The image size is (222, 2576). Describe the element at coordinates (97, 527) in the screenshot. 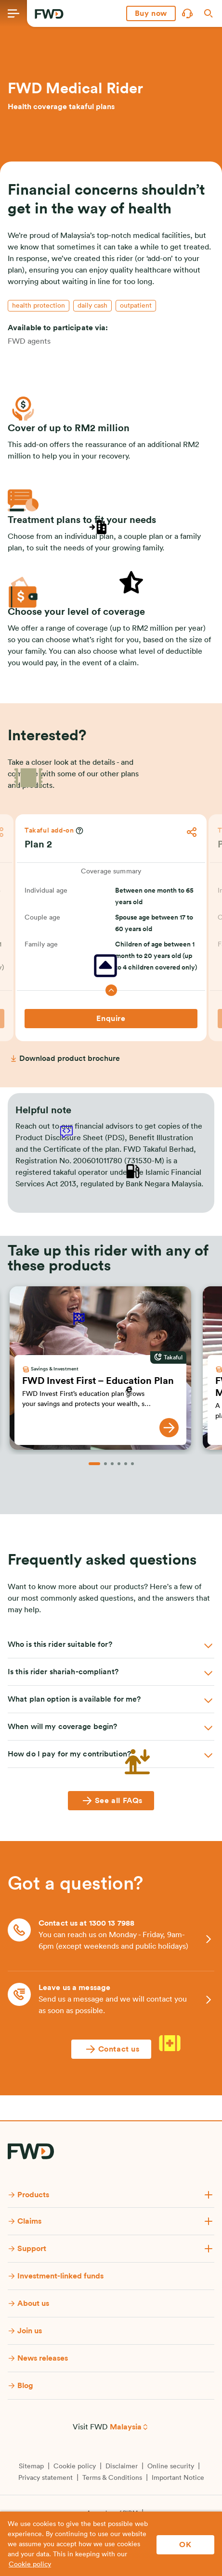

I see `navigate to city or urban area` at that location.